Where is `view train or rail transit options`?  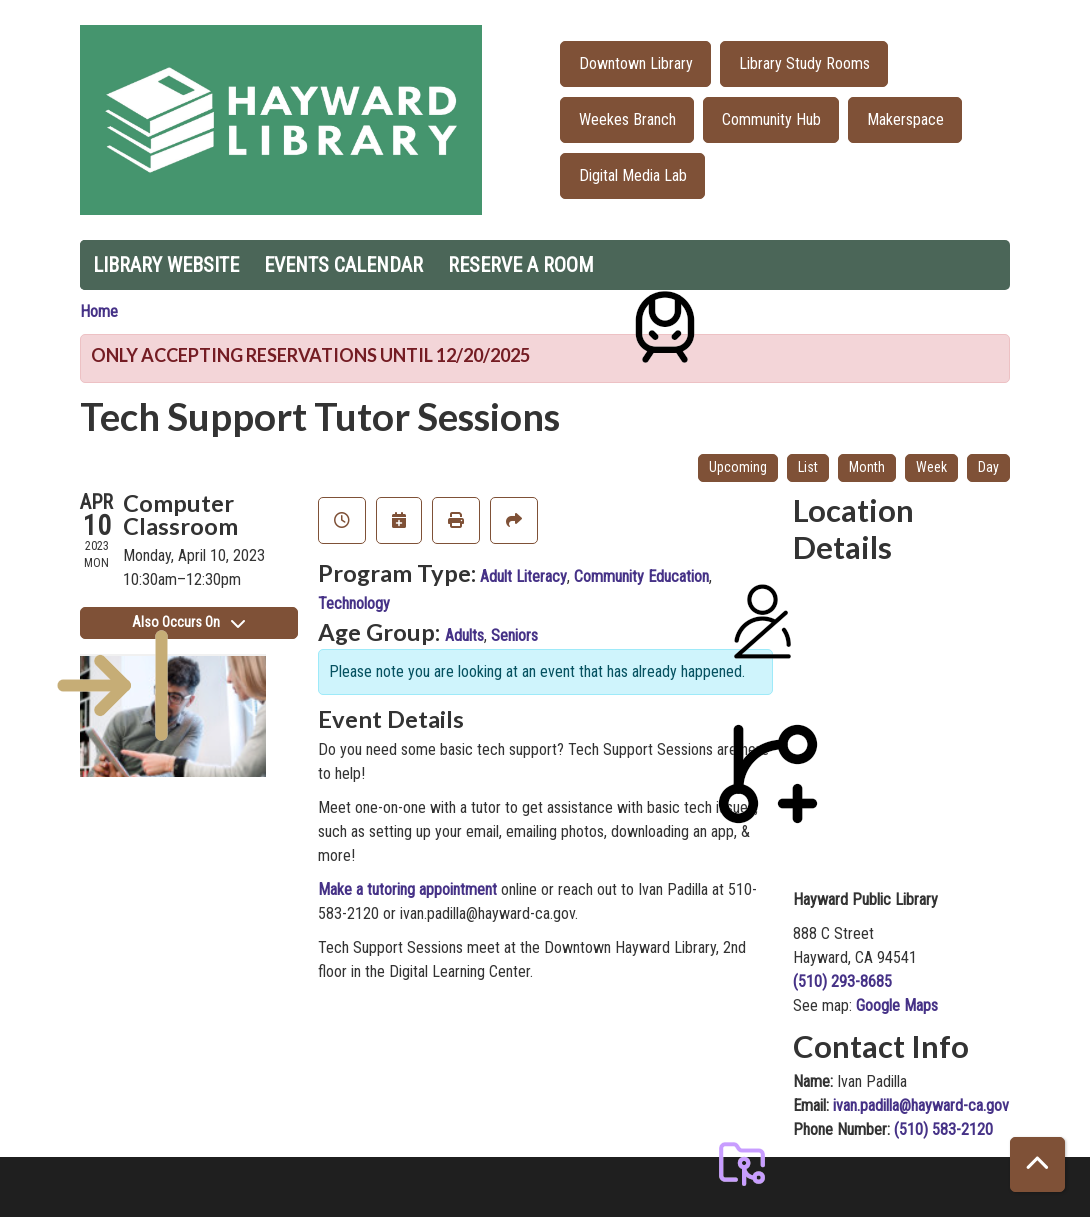
view train or rail transit options is located at coordinates (665, 327).